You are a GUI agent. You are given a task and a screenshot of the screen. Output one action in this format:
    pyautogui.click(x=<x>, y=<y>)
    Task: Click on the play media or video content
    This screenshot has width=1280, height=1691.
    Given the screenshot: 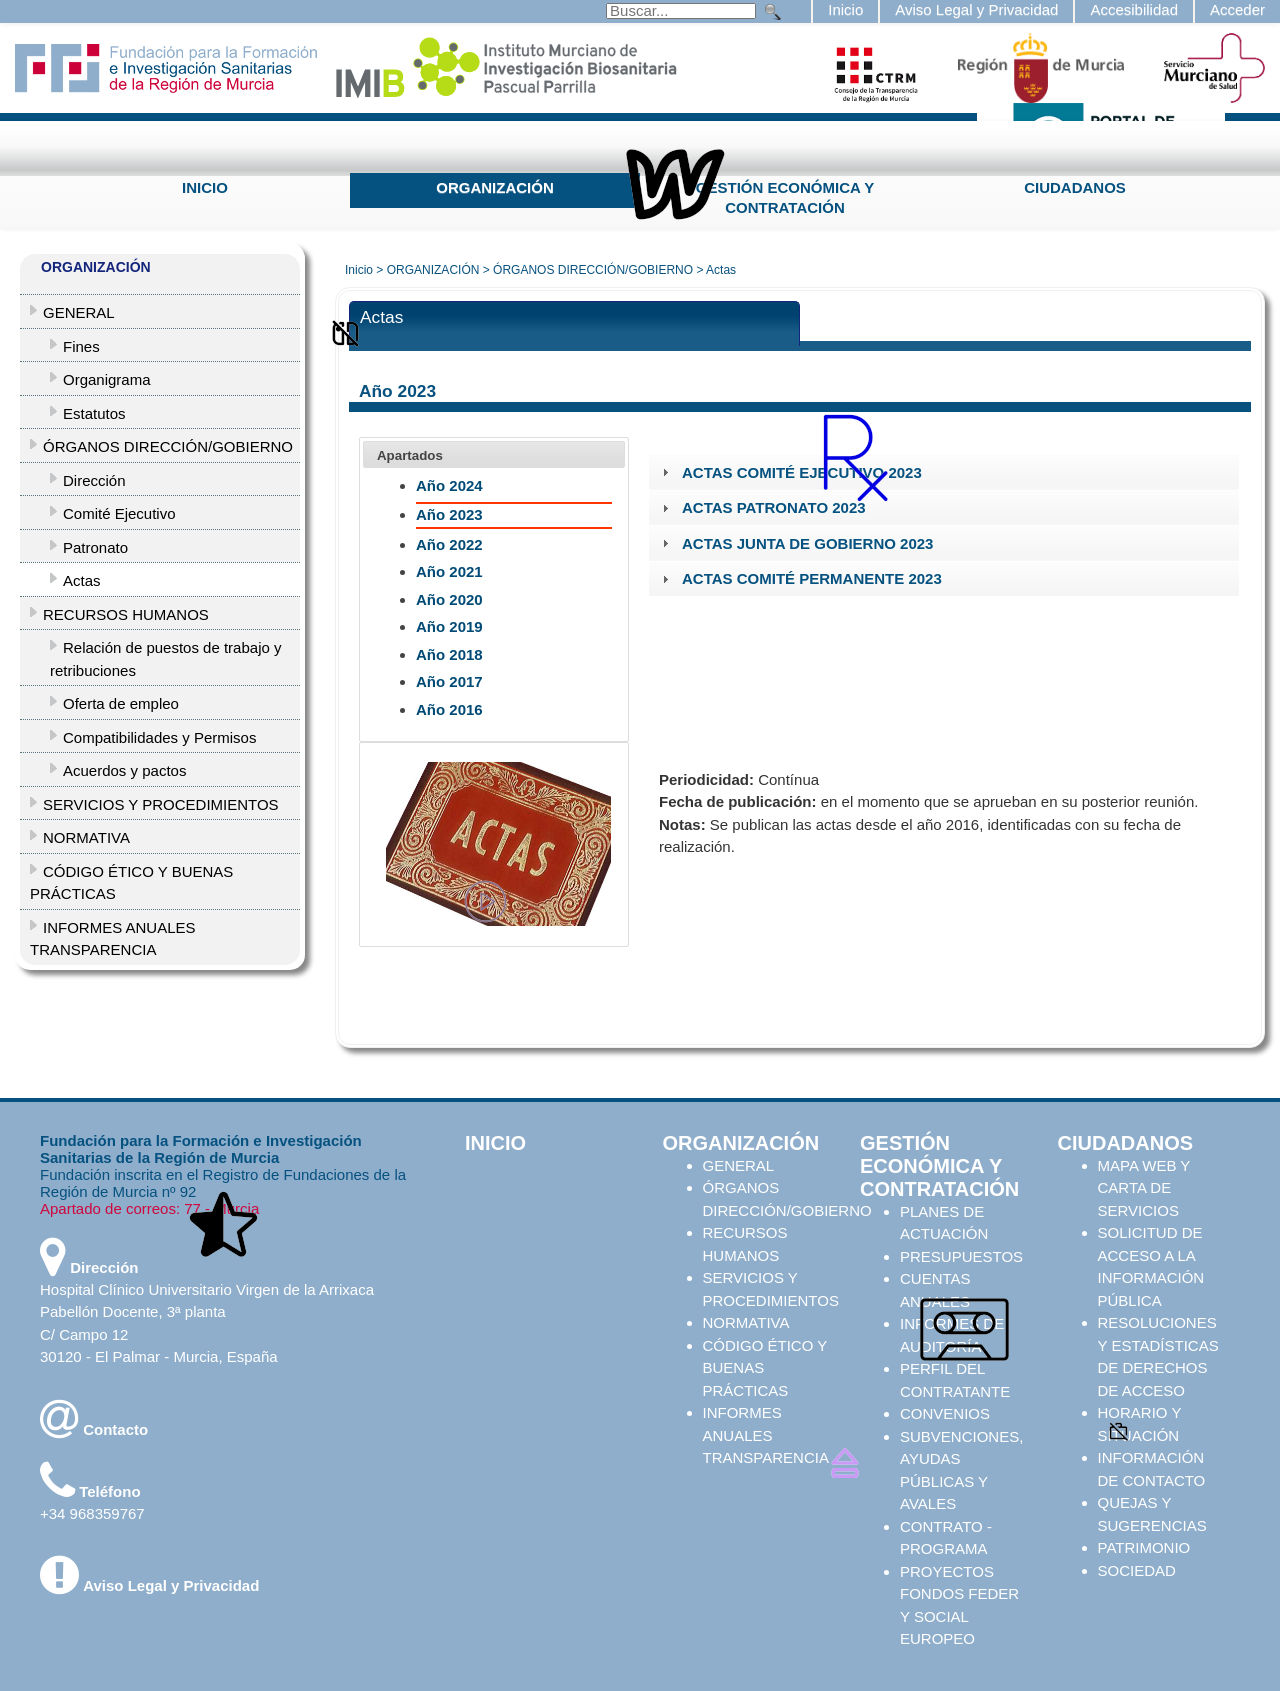 What is the action you would take?
    pyautogui.click(x=485, y=901)
    